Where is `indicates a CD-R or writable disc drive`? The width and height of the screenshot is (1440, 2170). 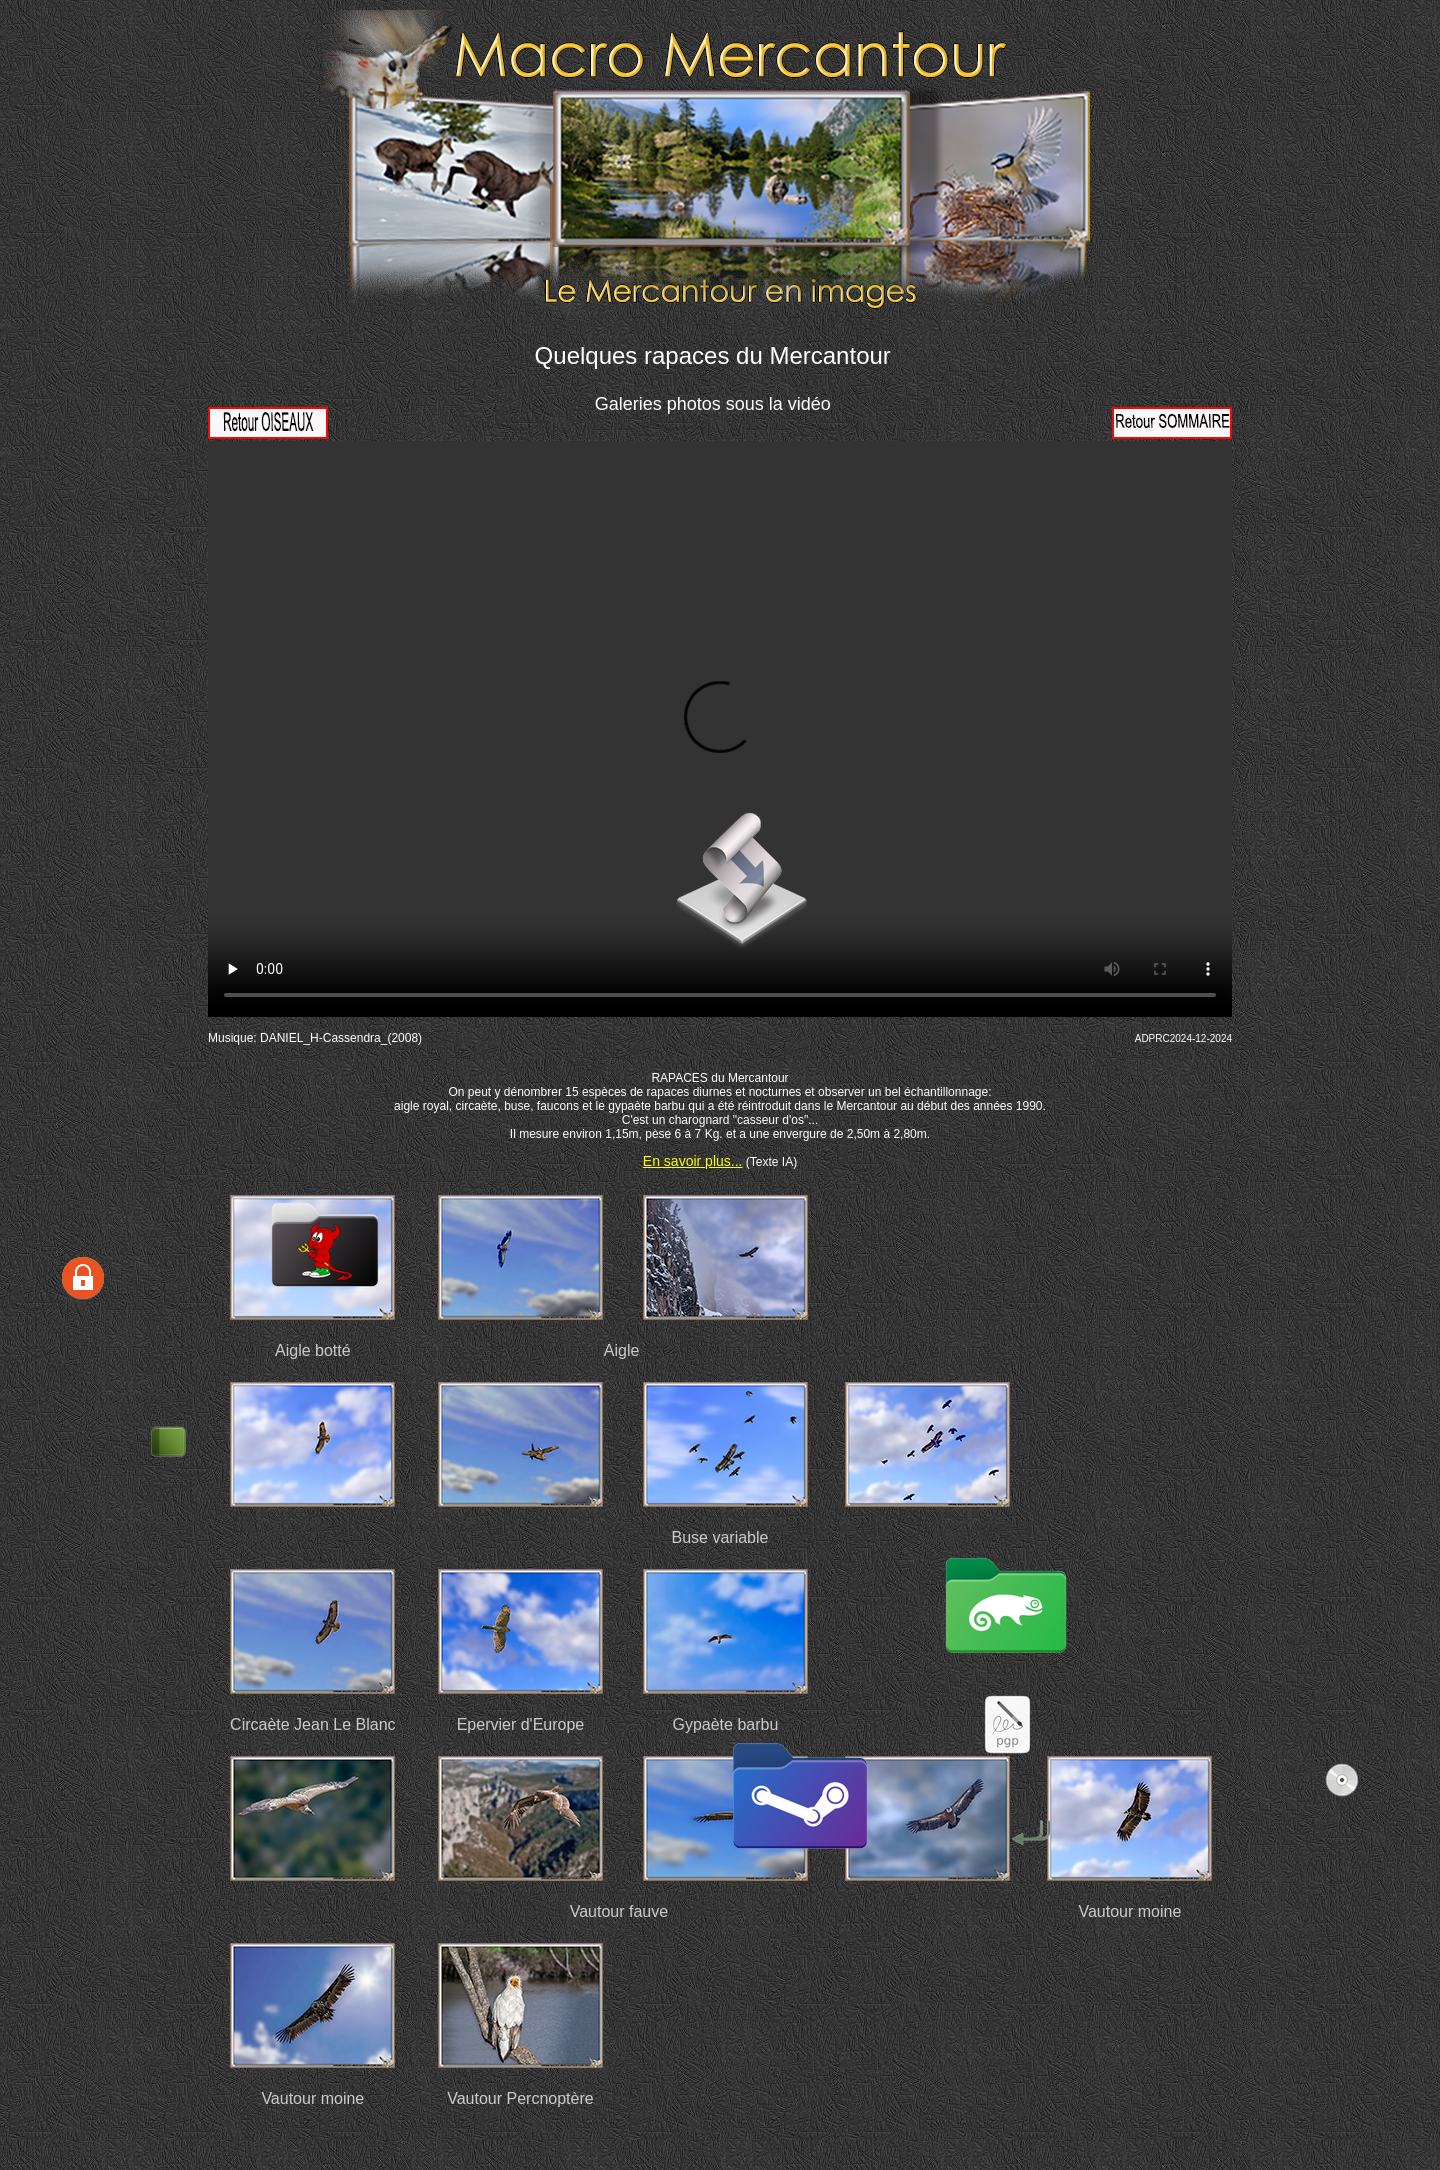 indicates a CD-R or writable disc drive is located at coordinates (1342, 1780).